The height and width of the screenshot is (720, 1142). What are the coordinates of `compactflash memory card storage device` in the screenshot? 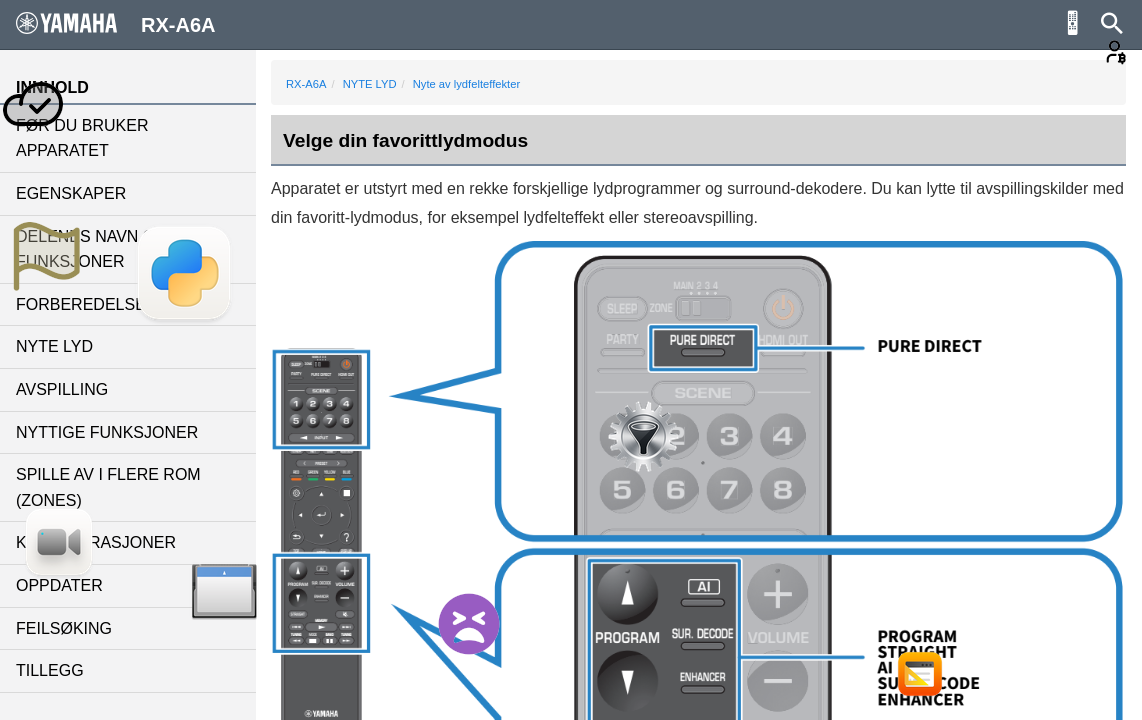 It's located at (224, 590).